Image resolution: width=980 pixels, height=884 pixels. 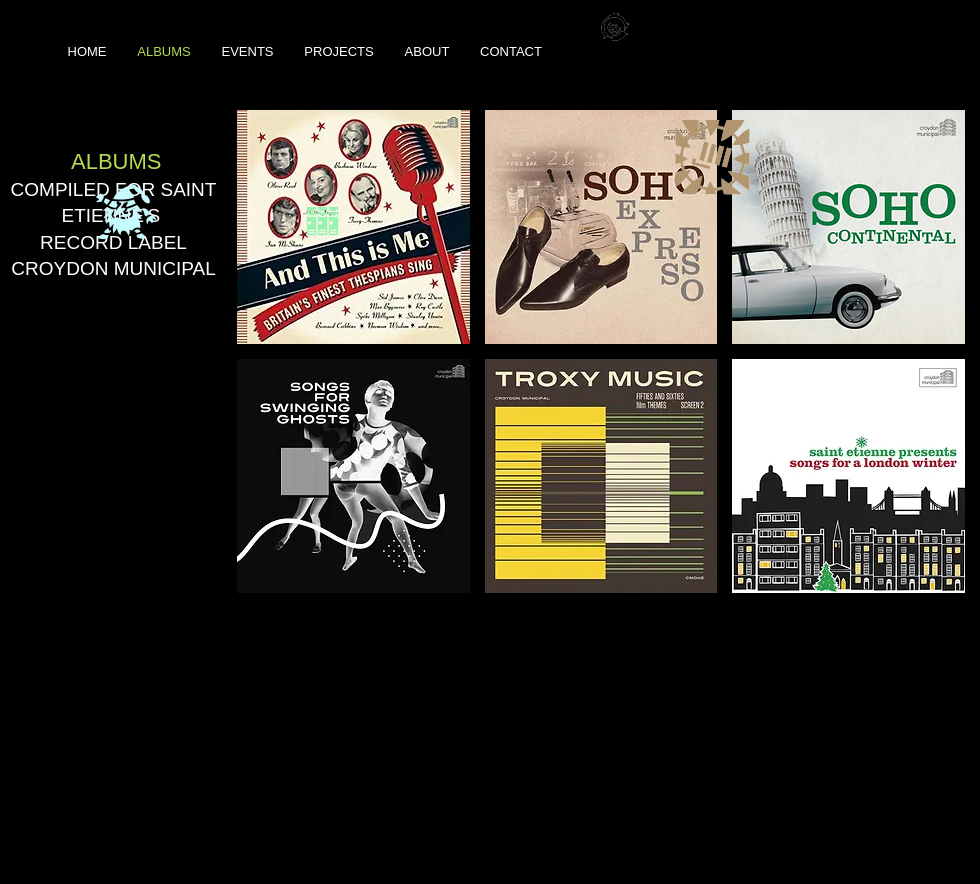 I want to click on activate a powerful attack or special move, so click(x=712, y=157).